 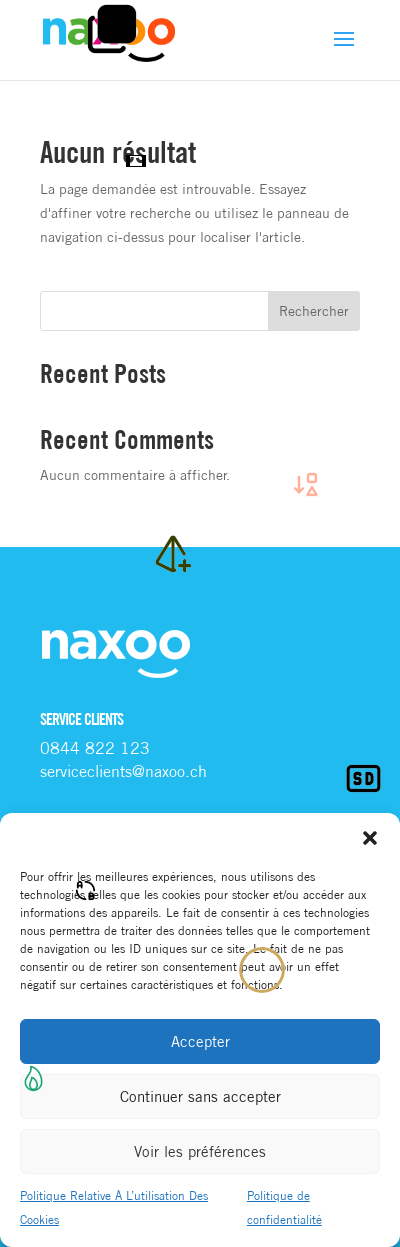 I want to click on indicates standard definition video quality, so click(x=363, y=778).